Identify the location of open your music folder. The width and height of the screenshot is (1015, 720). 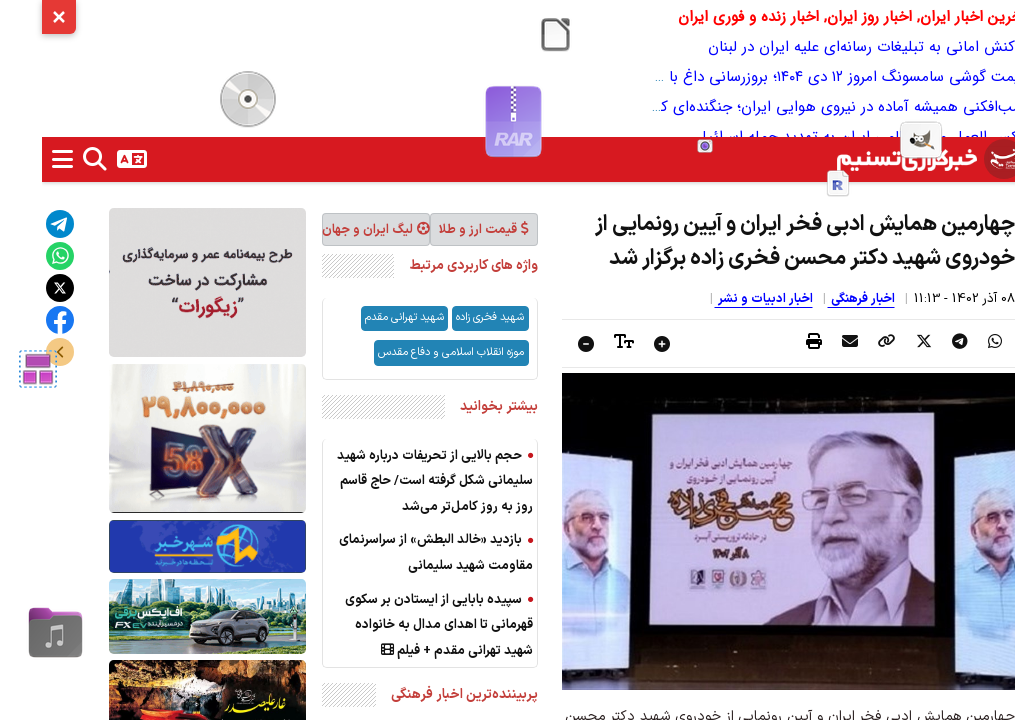
(55, 632).